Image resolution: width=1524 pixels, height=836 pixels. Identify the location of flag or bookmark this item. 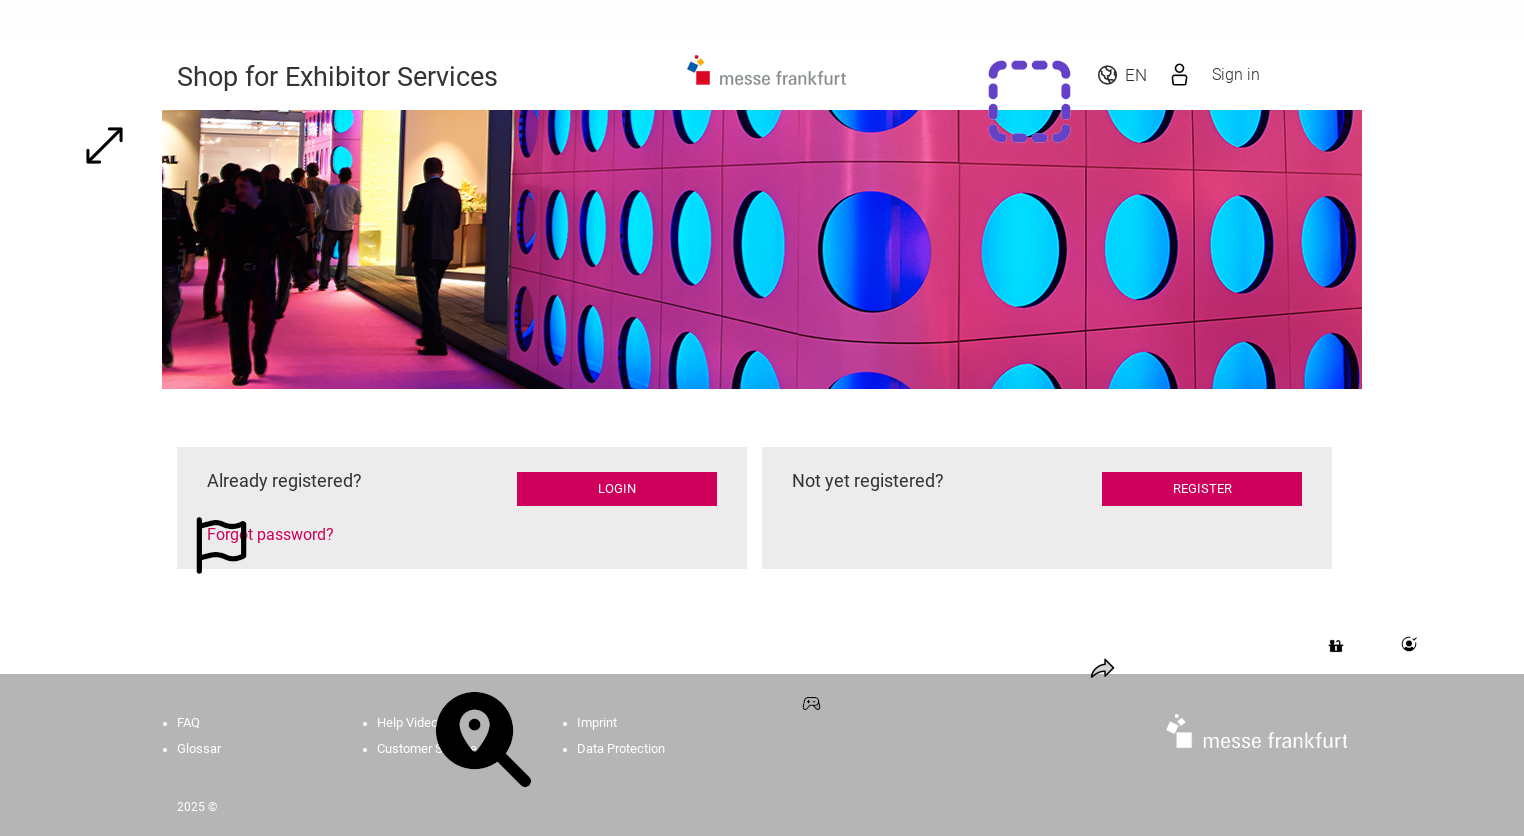
(221, 545).